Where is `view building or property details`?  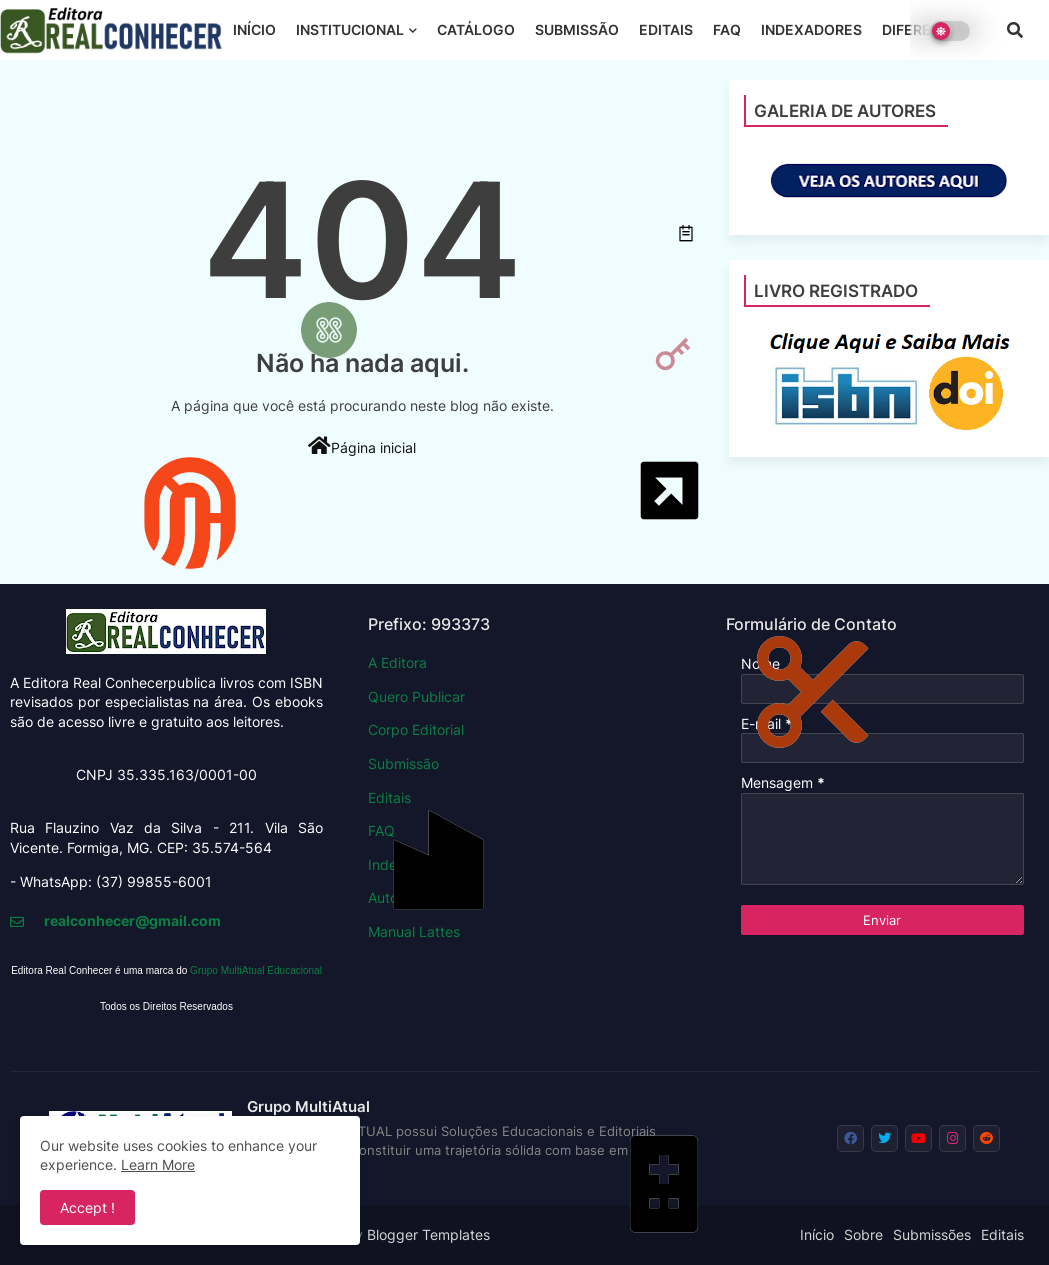 view building or property details is located at coordinates (438, 864).